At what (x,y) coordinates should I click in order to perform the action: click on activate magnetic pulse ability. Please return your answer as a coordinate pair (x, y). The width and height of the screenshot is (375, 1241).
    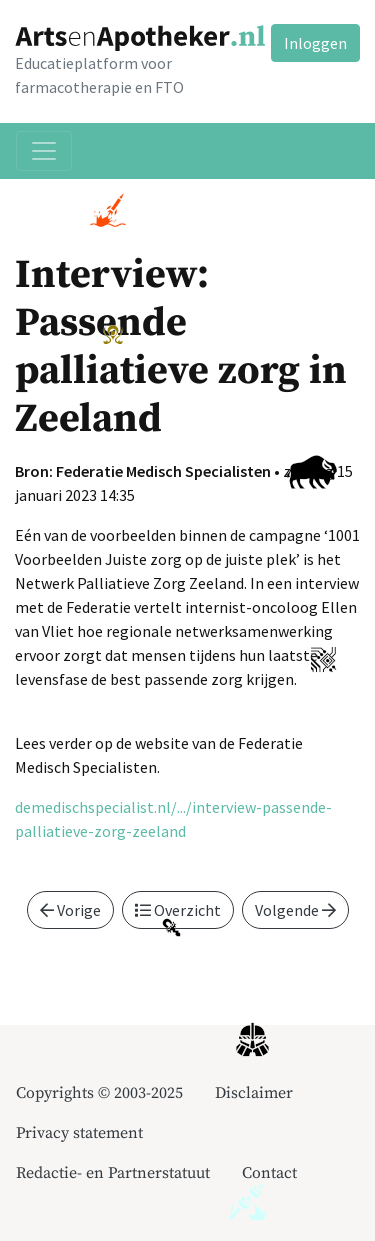
    Looking at the image, I should click on (171, 927).